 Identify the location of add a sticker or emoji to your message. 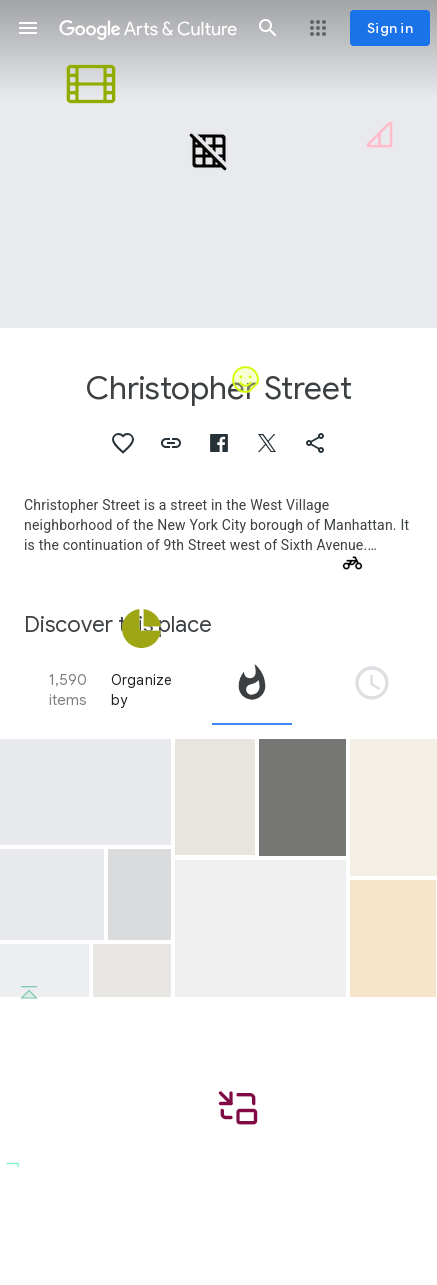
(245, 379).